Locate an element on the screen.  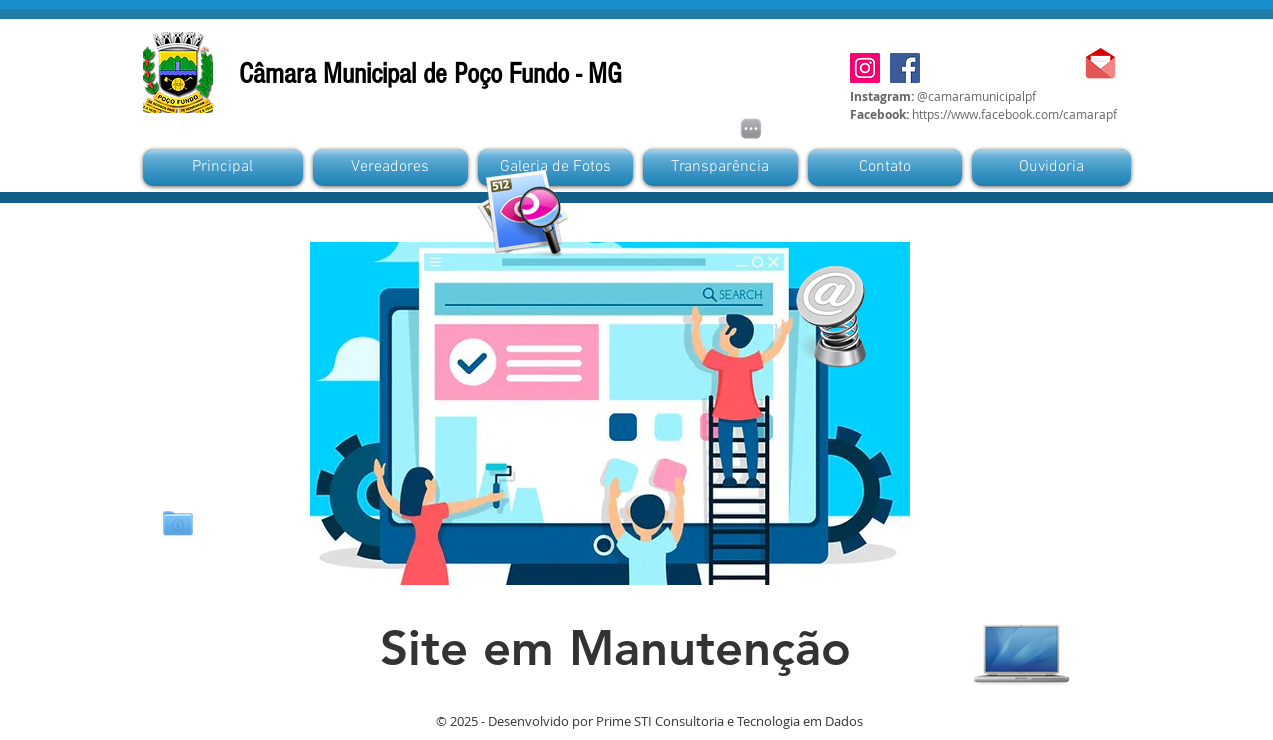
open a web link or URL is located at coordinates (836, 317).